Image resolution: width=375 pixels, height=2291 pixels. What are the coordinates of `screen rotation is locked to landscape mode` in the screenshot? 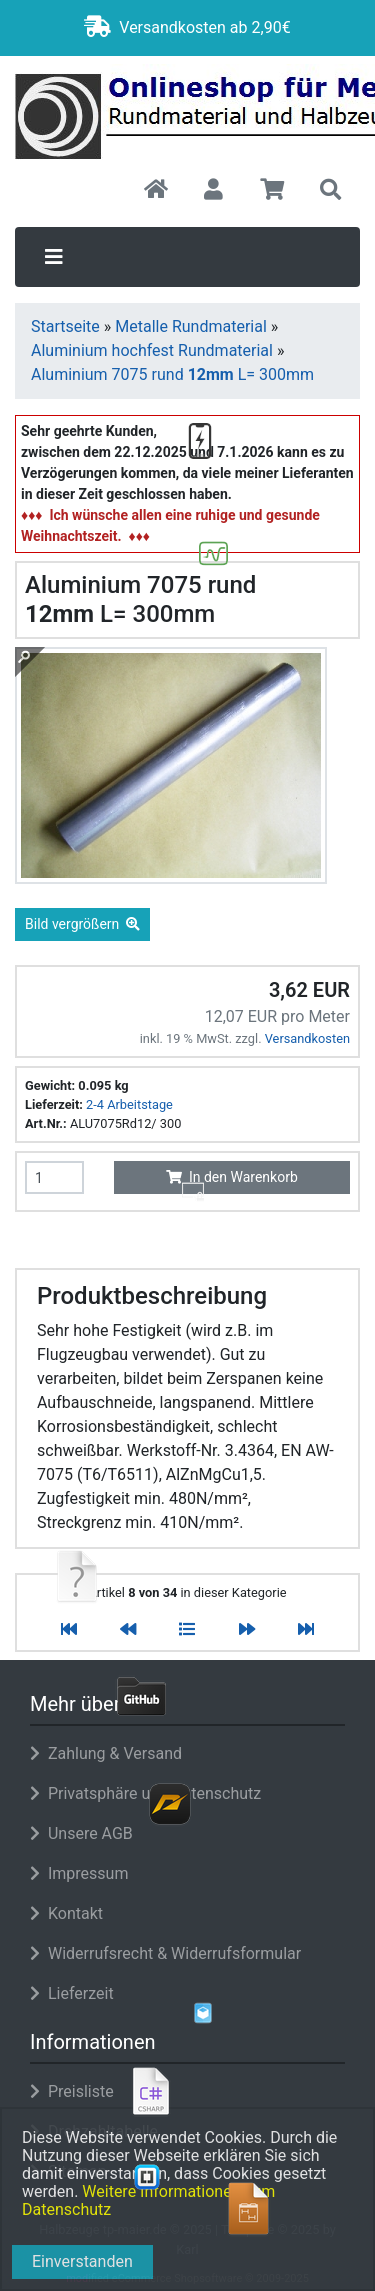 It's located at (193, 1192).